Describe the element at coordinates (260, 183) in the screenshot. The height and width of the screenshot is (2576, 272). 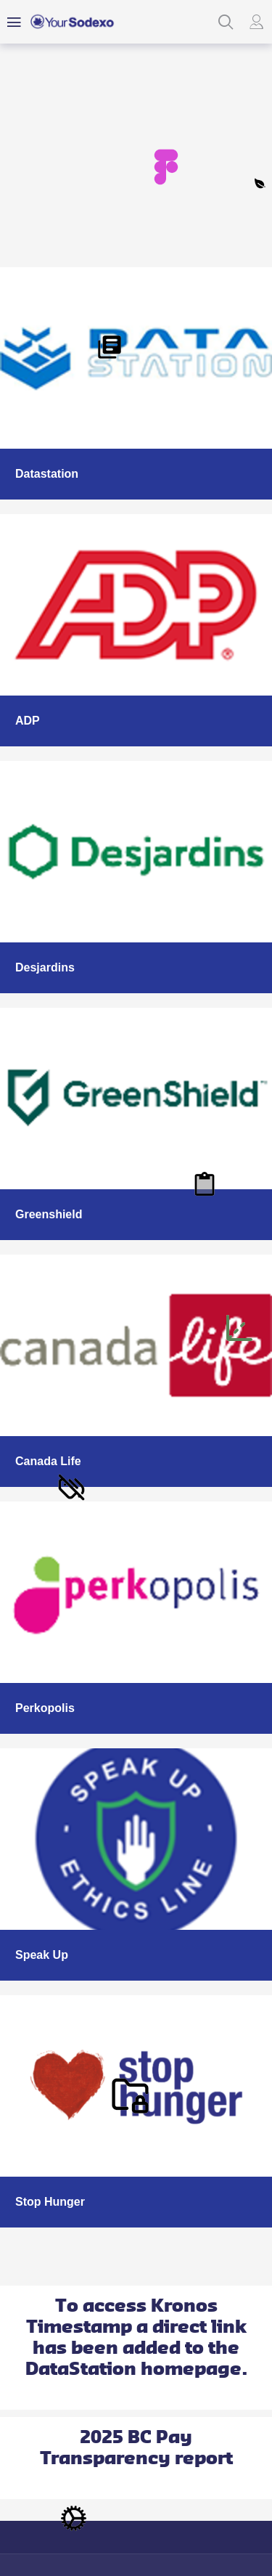
I see `view eco-friendly or sustainable options` at that location.